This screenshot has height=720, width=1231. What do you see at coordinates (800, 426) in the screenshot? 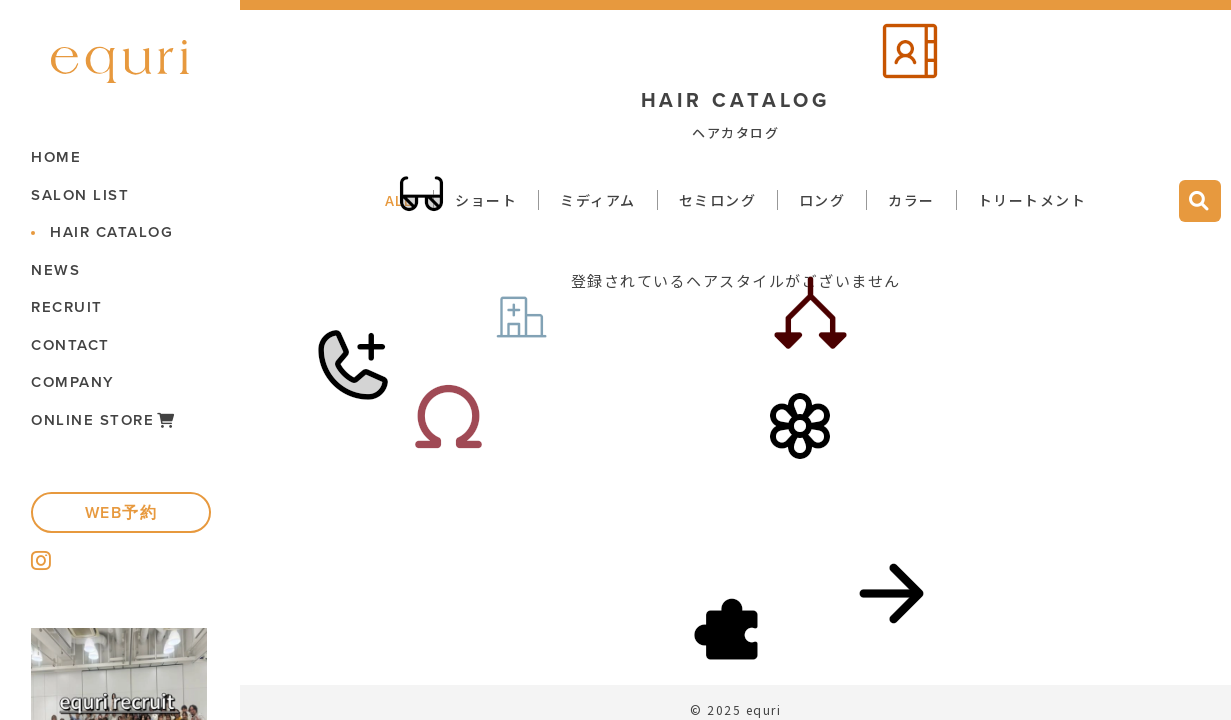
I see `access garden or plant care features` at bounding box center [800, 426].